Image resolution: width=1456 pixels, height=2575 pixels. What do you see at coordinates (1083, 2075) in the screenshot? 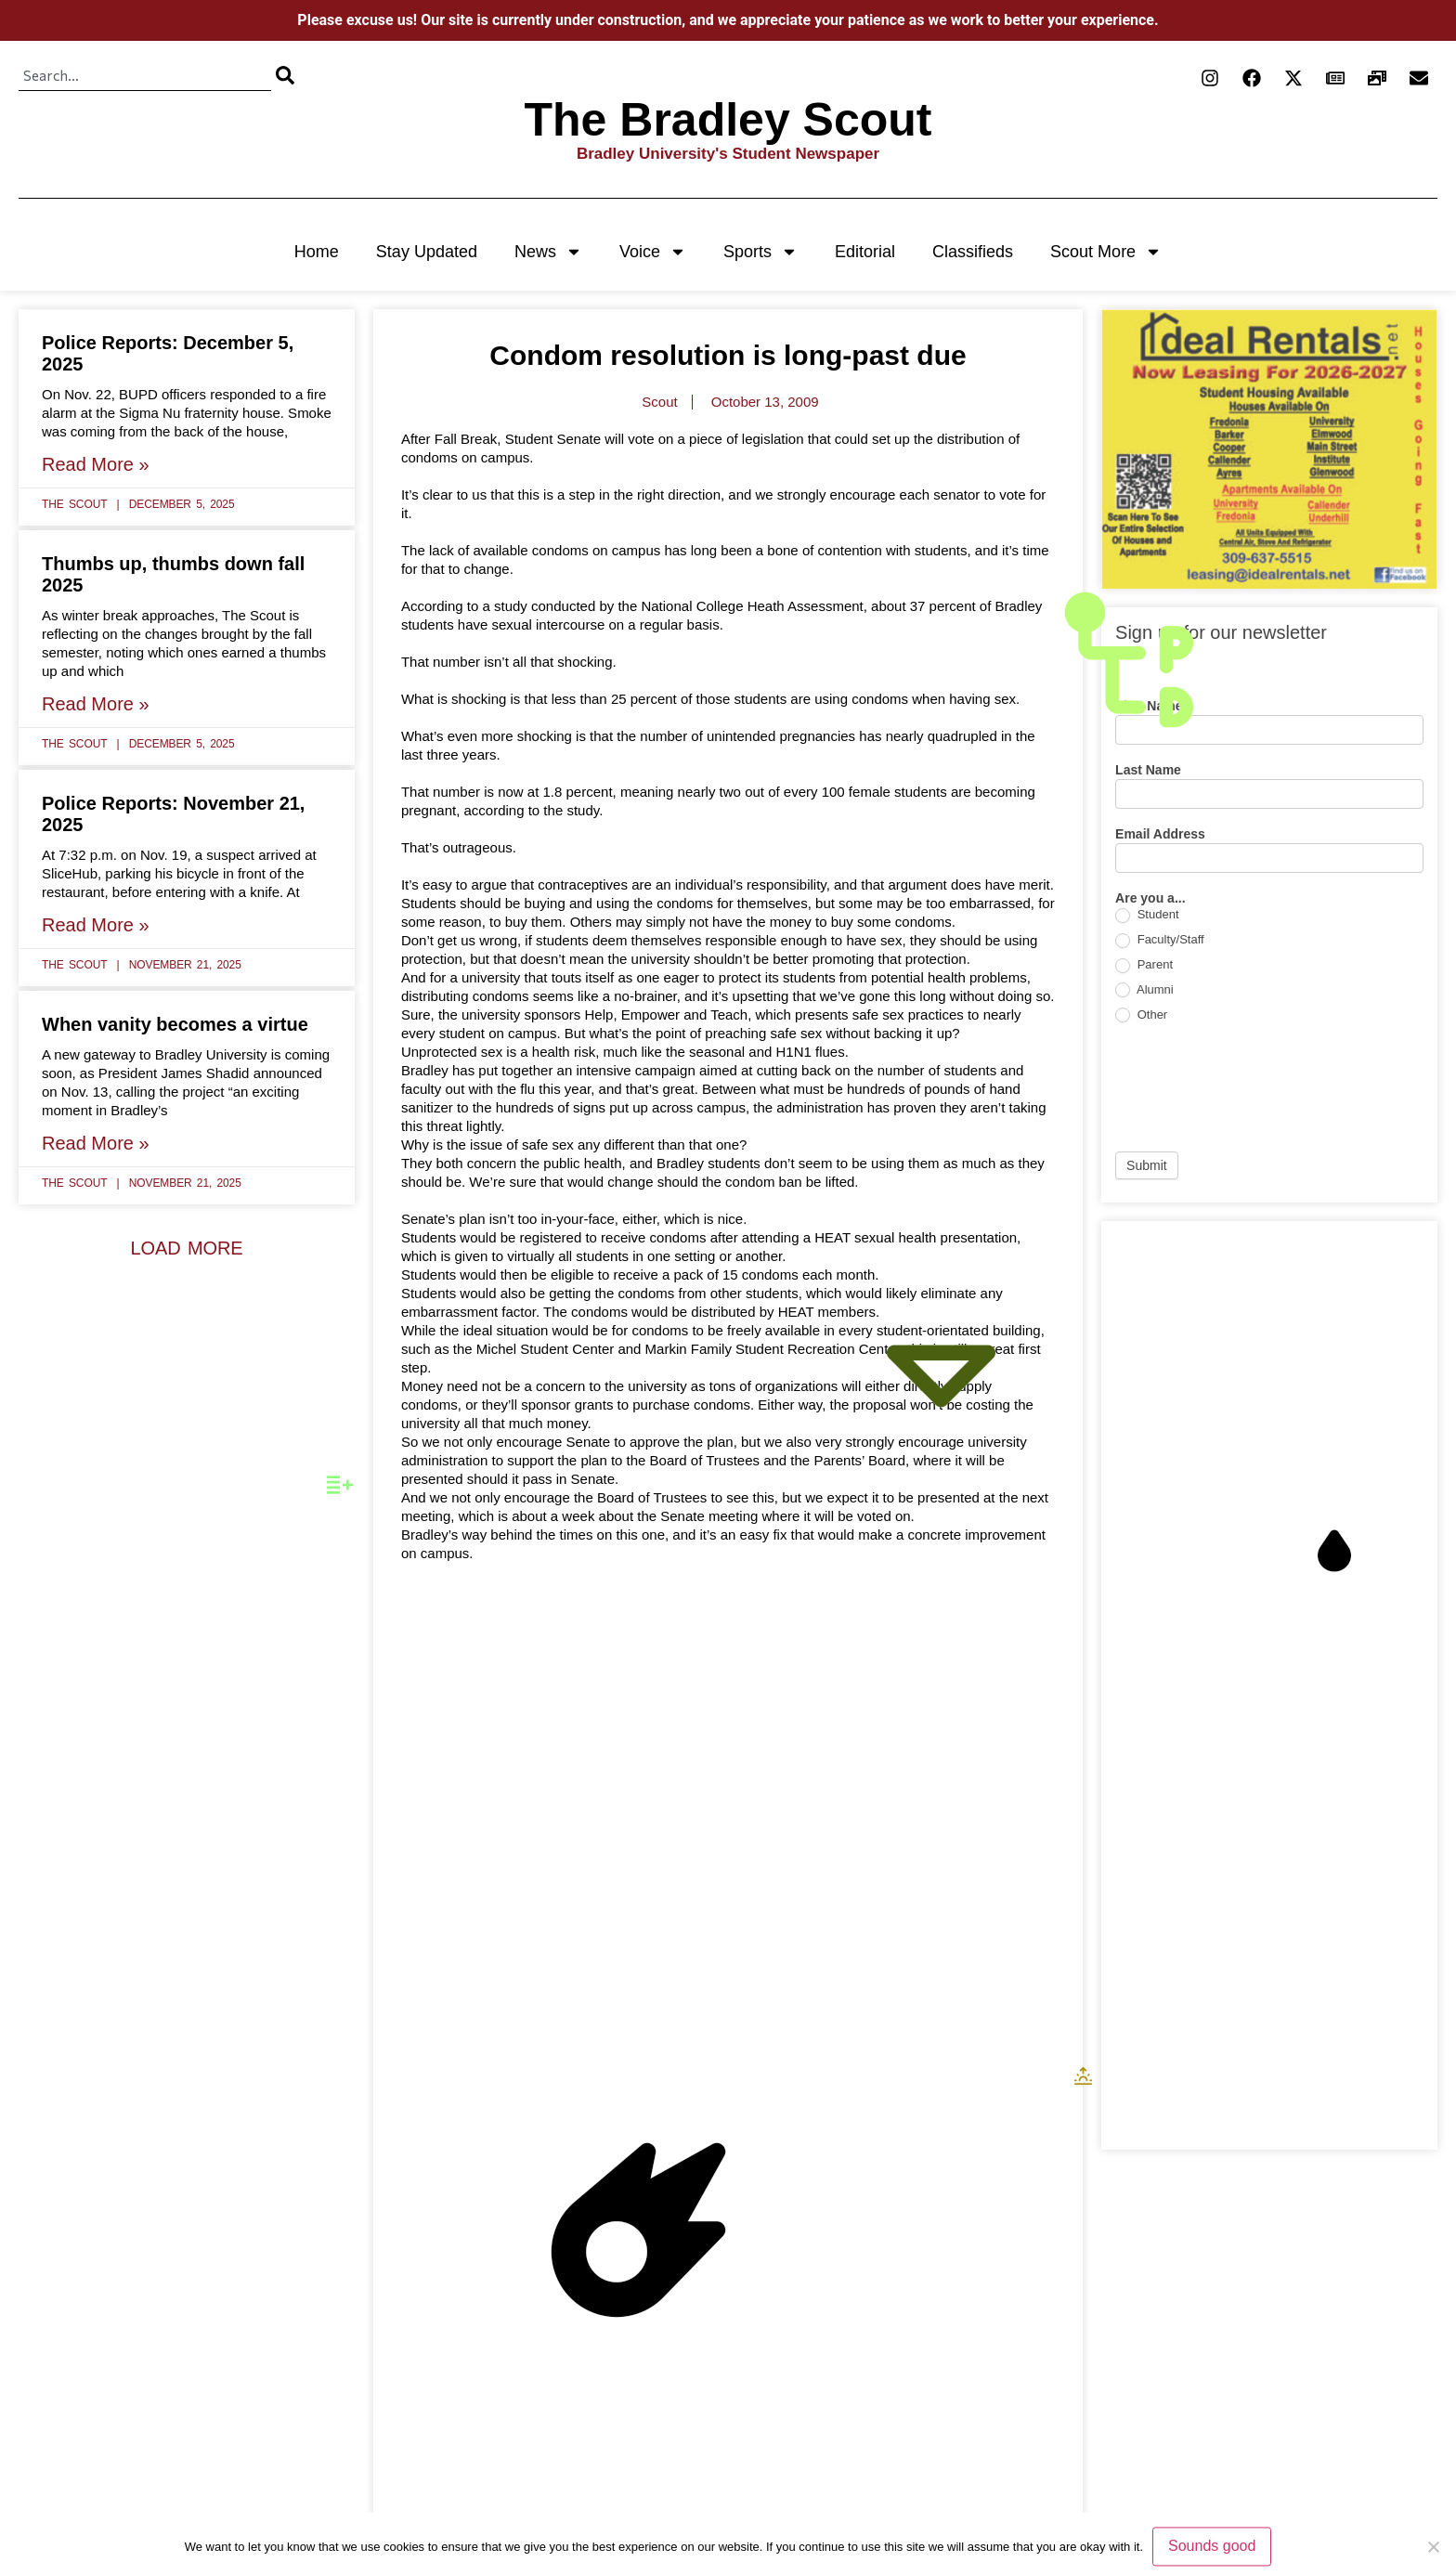
I see `sunrise alarm or wake-up time indicator` at bounding box center [1083, 2075].